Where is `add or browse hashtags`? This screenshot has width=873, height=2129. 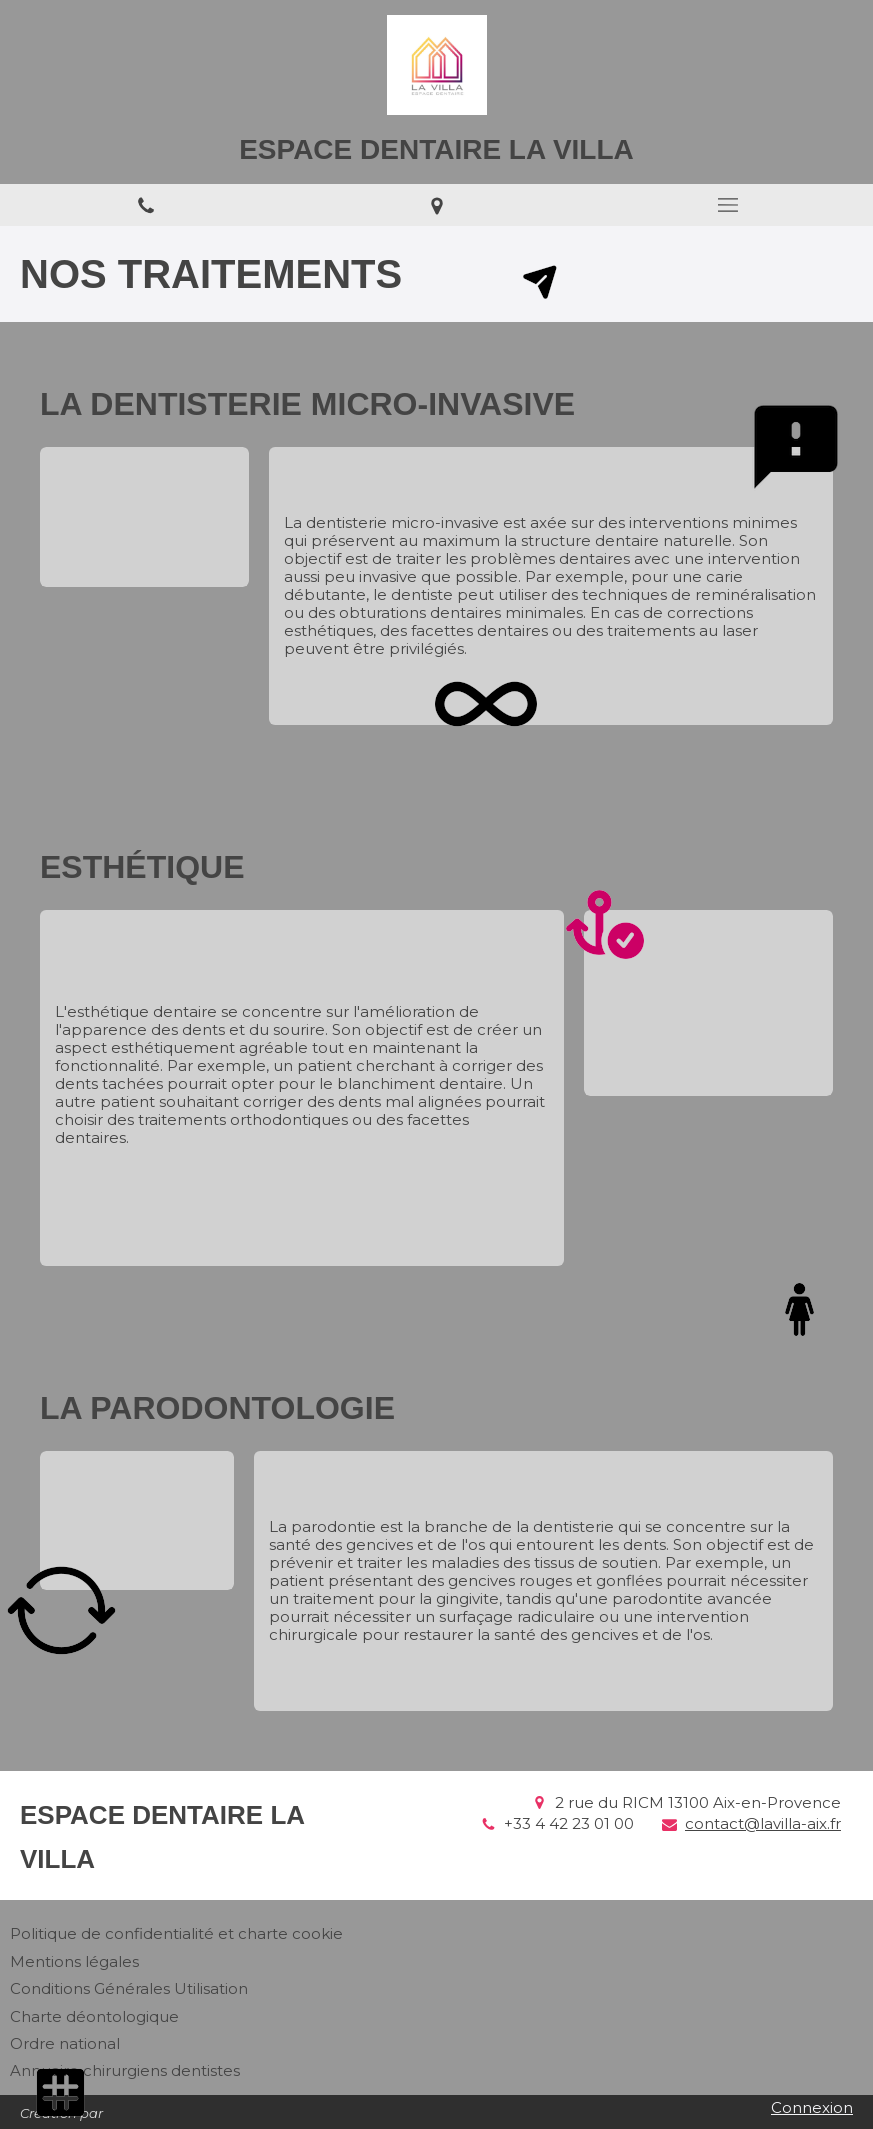
add or browse hashtags is located at coordinates (60, 2092).